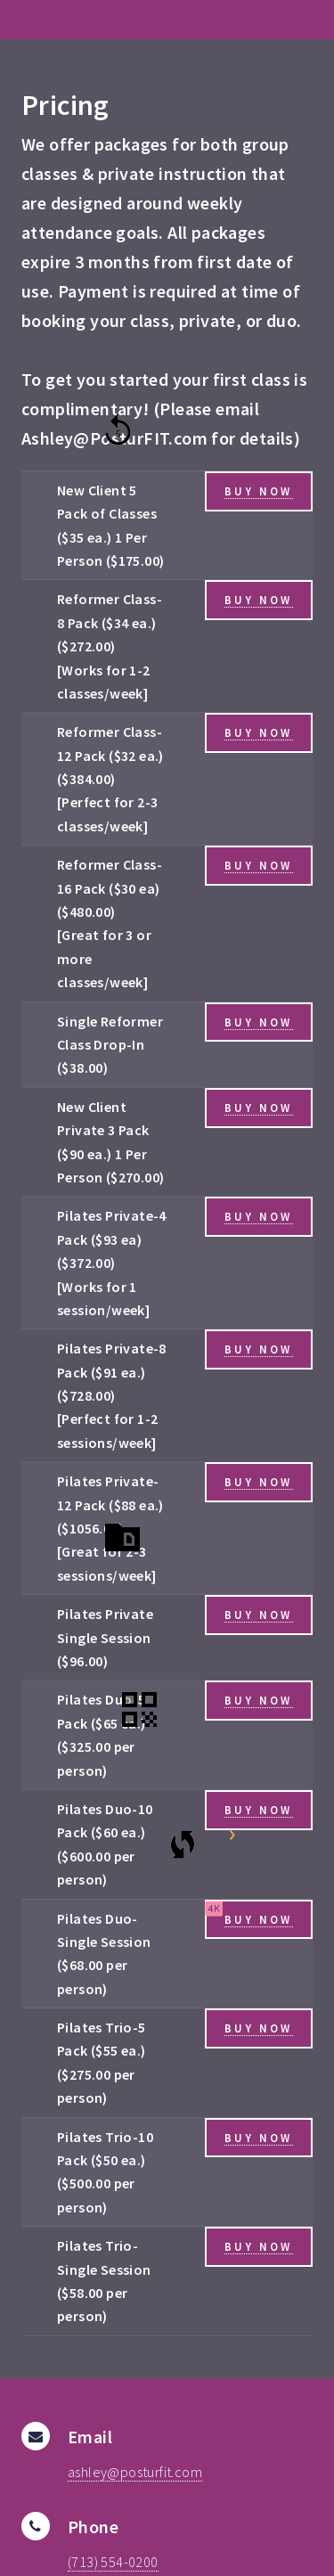  What do you see at coordinates (232, 1835) in the screenshot?
I see `navigate to the next item or screen` at bounding box center [232, 1835].